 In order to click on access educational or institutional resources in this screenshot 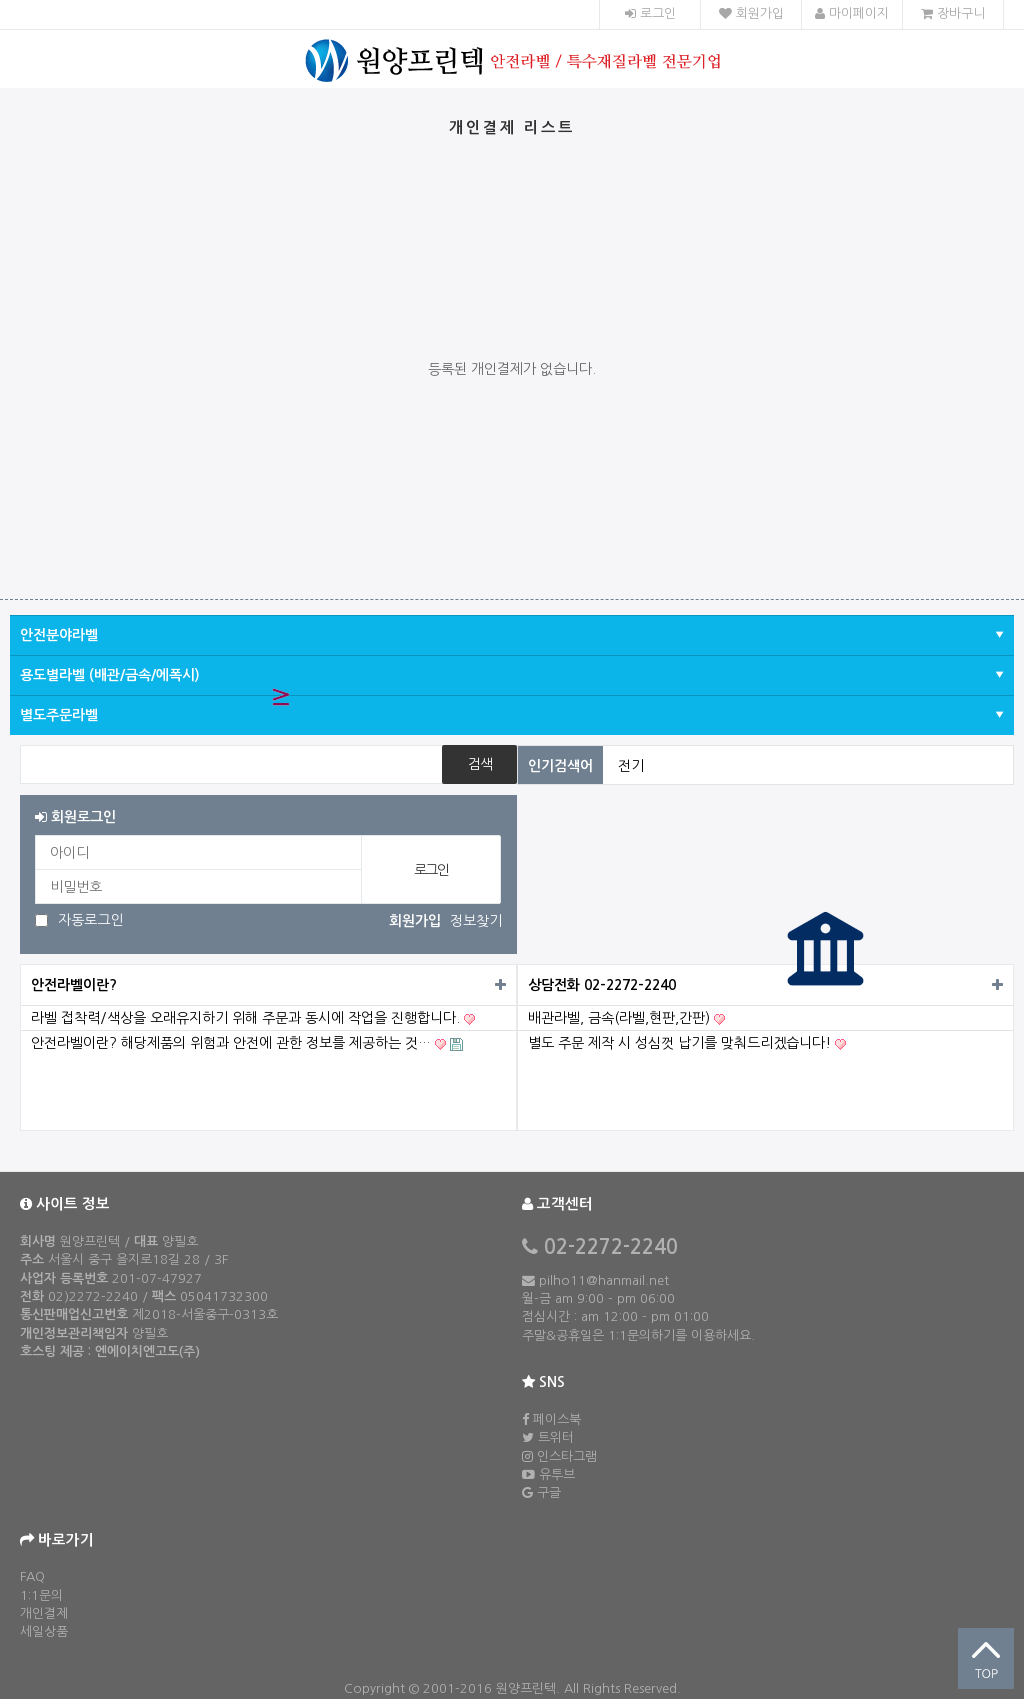, I will do `click(825, 947)`.